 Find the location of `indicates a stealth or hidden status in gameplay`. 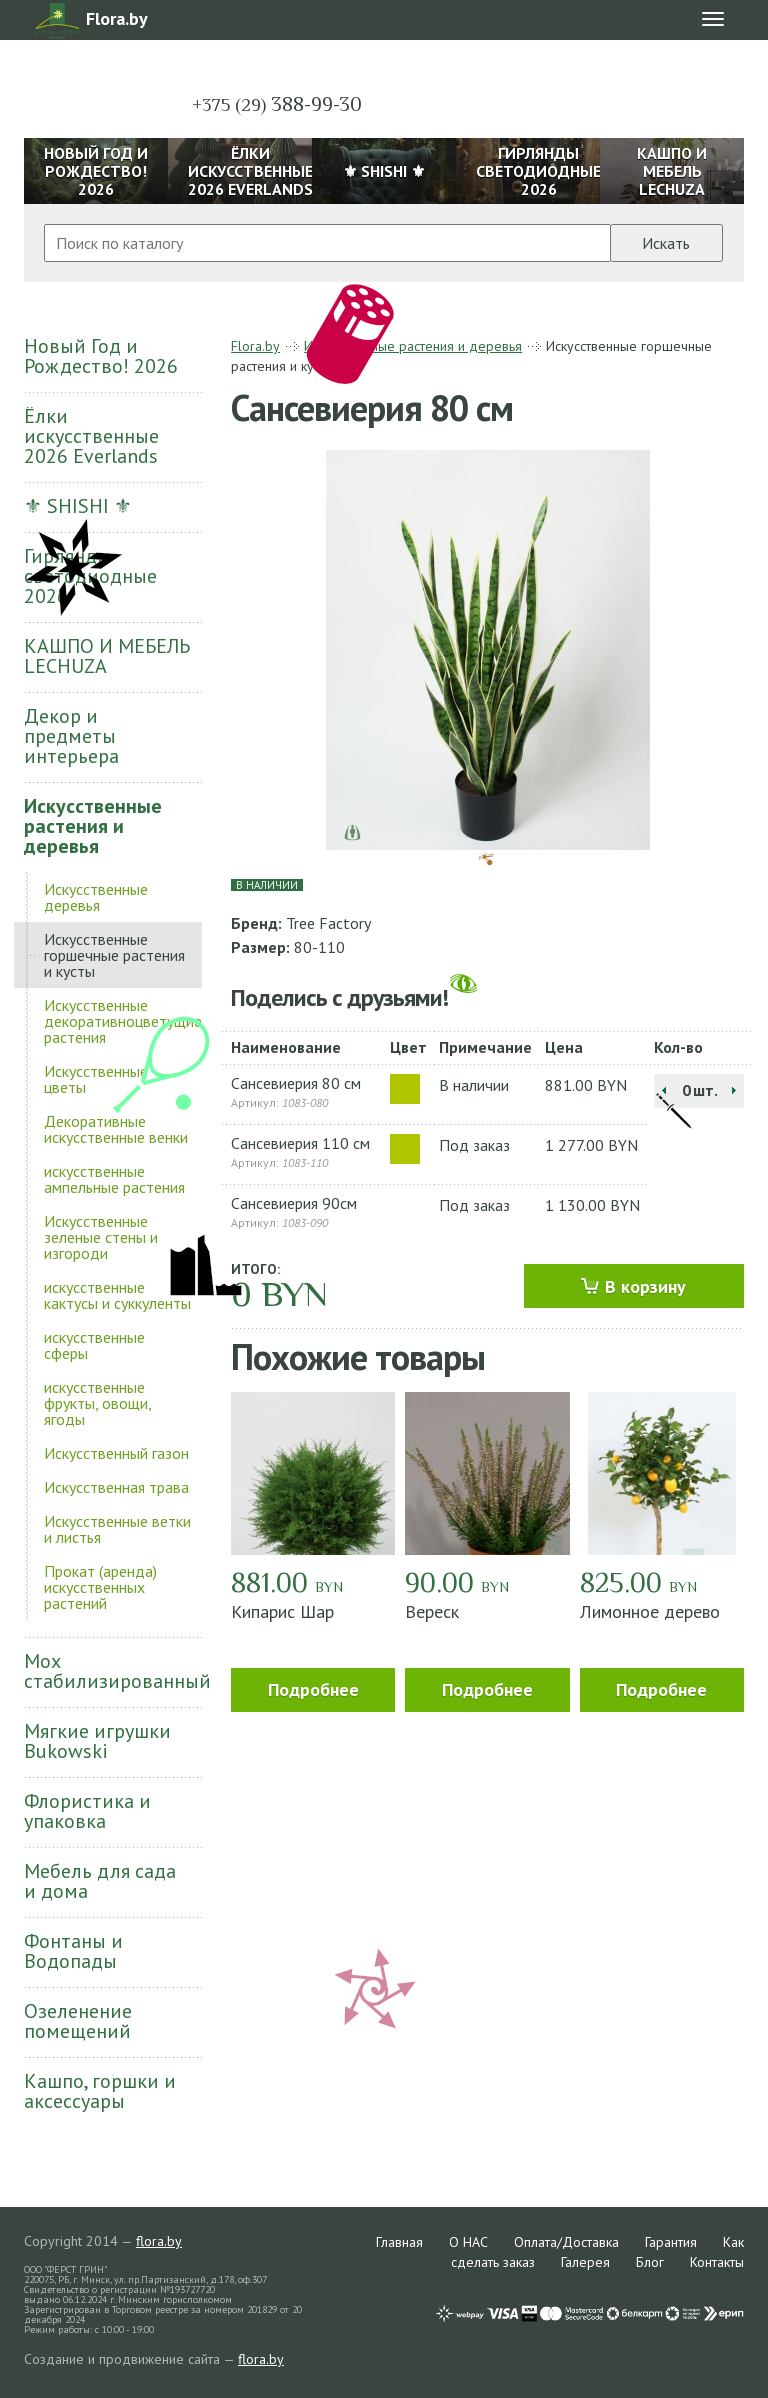

indicates a stealth or hidden status in gameplay is located at coordinates (463, 983).